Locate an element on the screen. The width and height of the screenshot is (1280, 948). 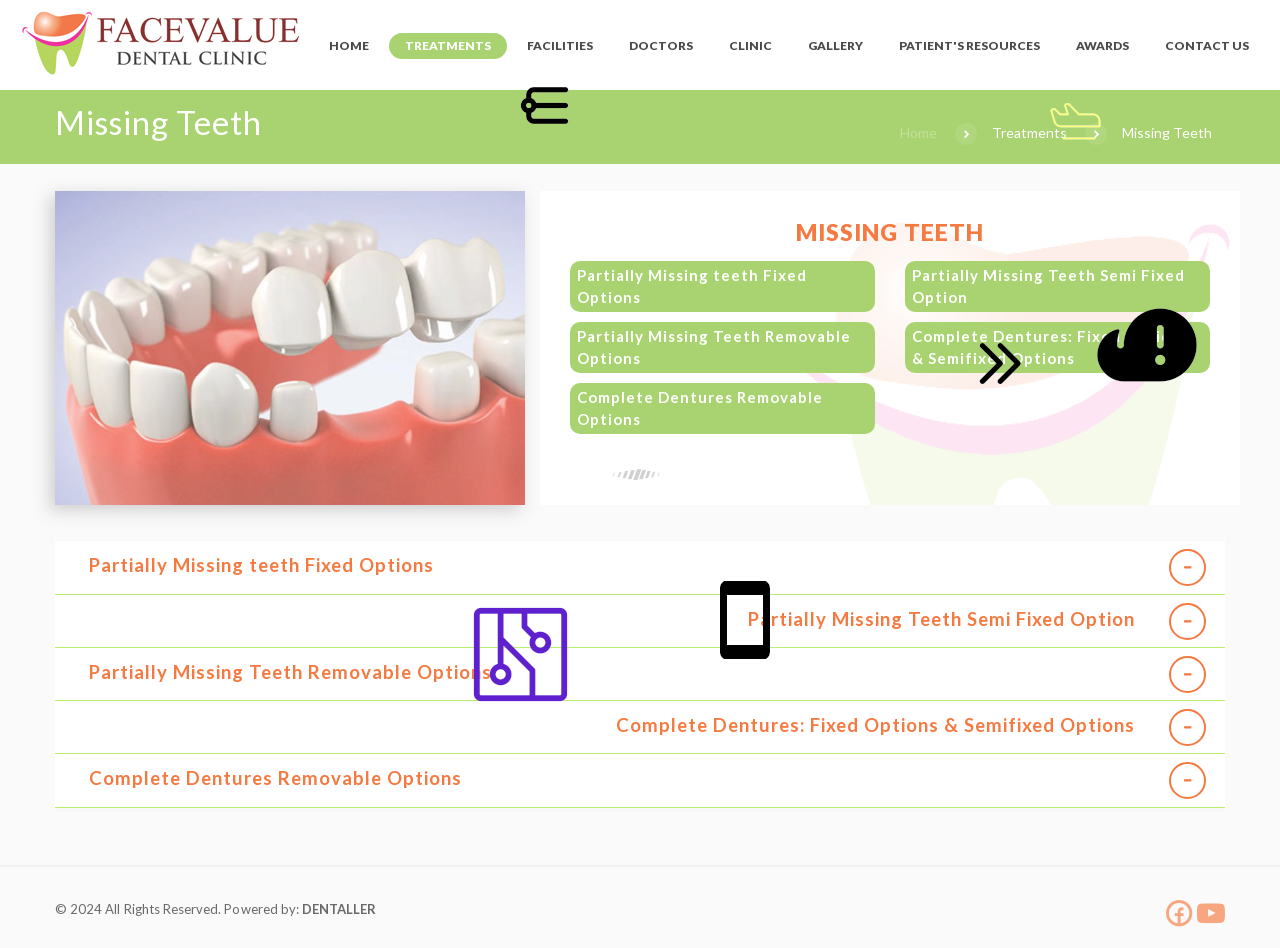
adjust text alignment settings is located at coordinates (544, 105).